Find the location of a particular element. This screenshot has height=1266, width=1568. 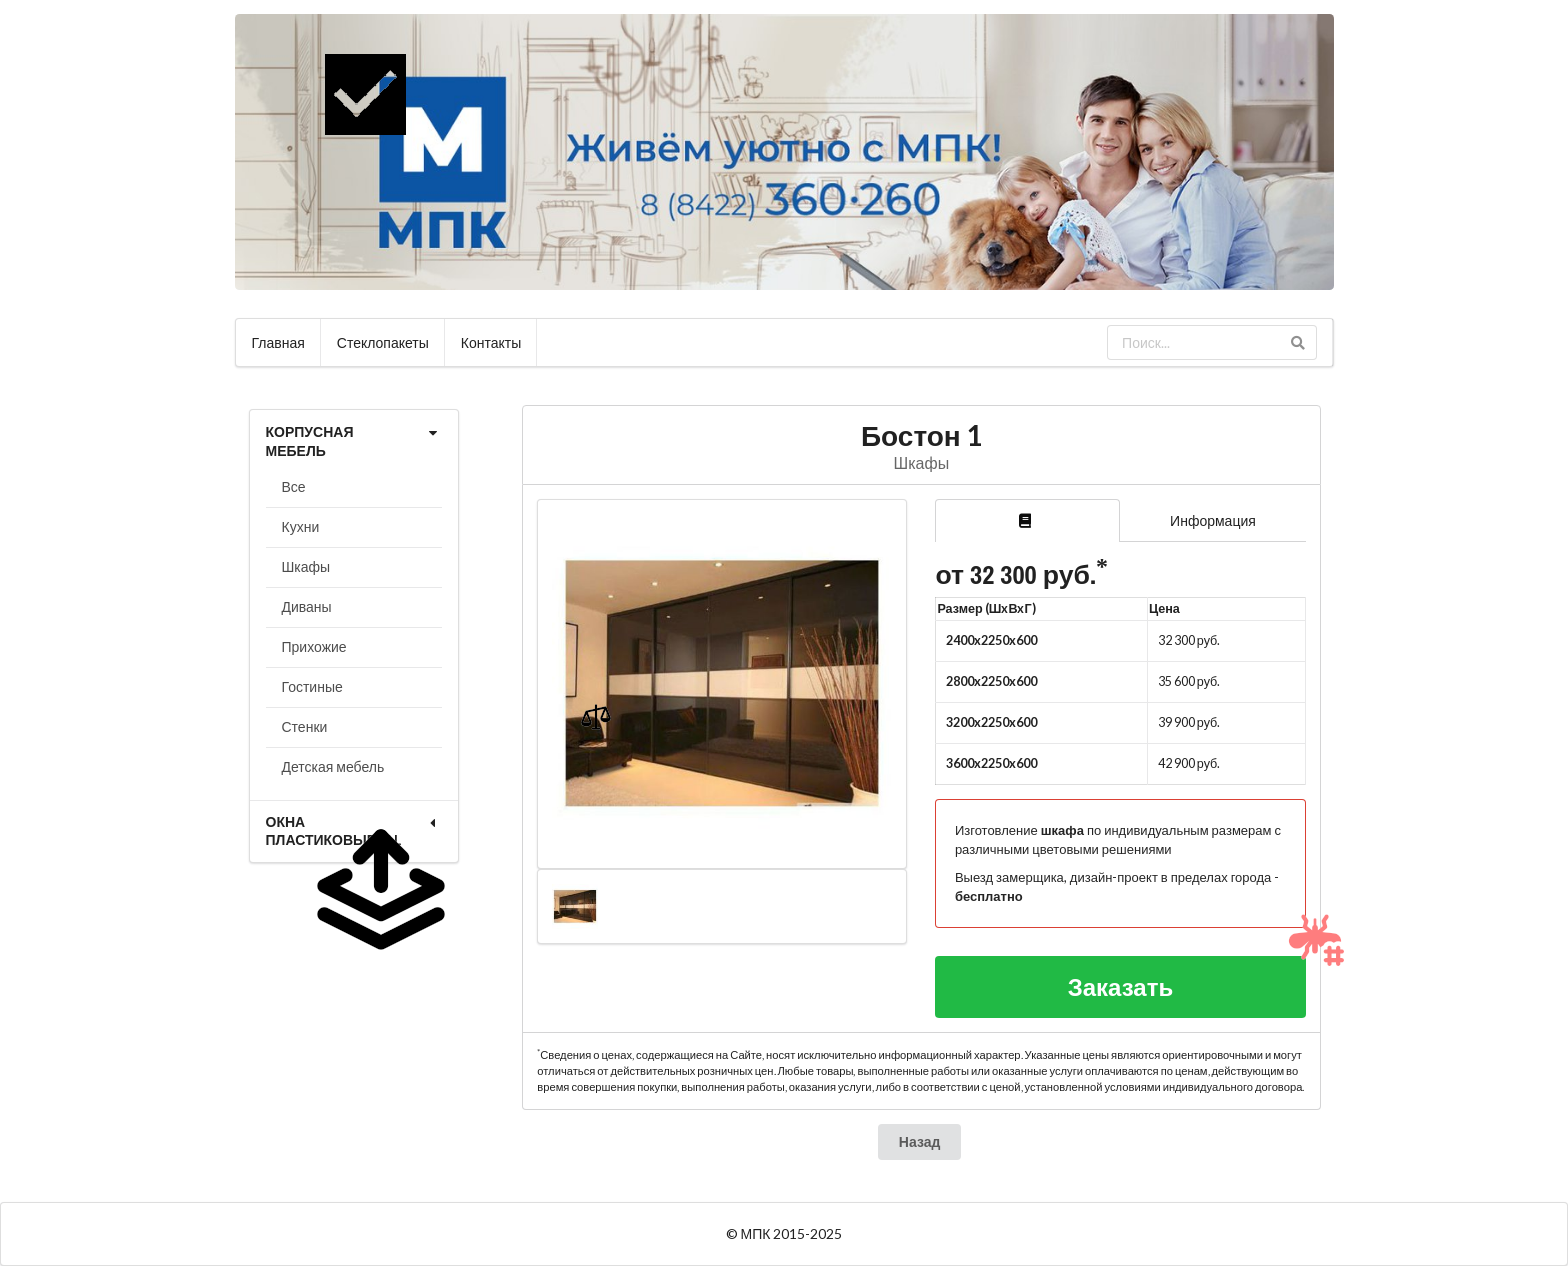

pop item from stack is located at coordinates (381, 893).